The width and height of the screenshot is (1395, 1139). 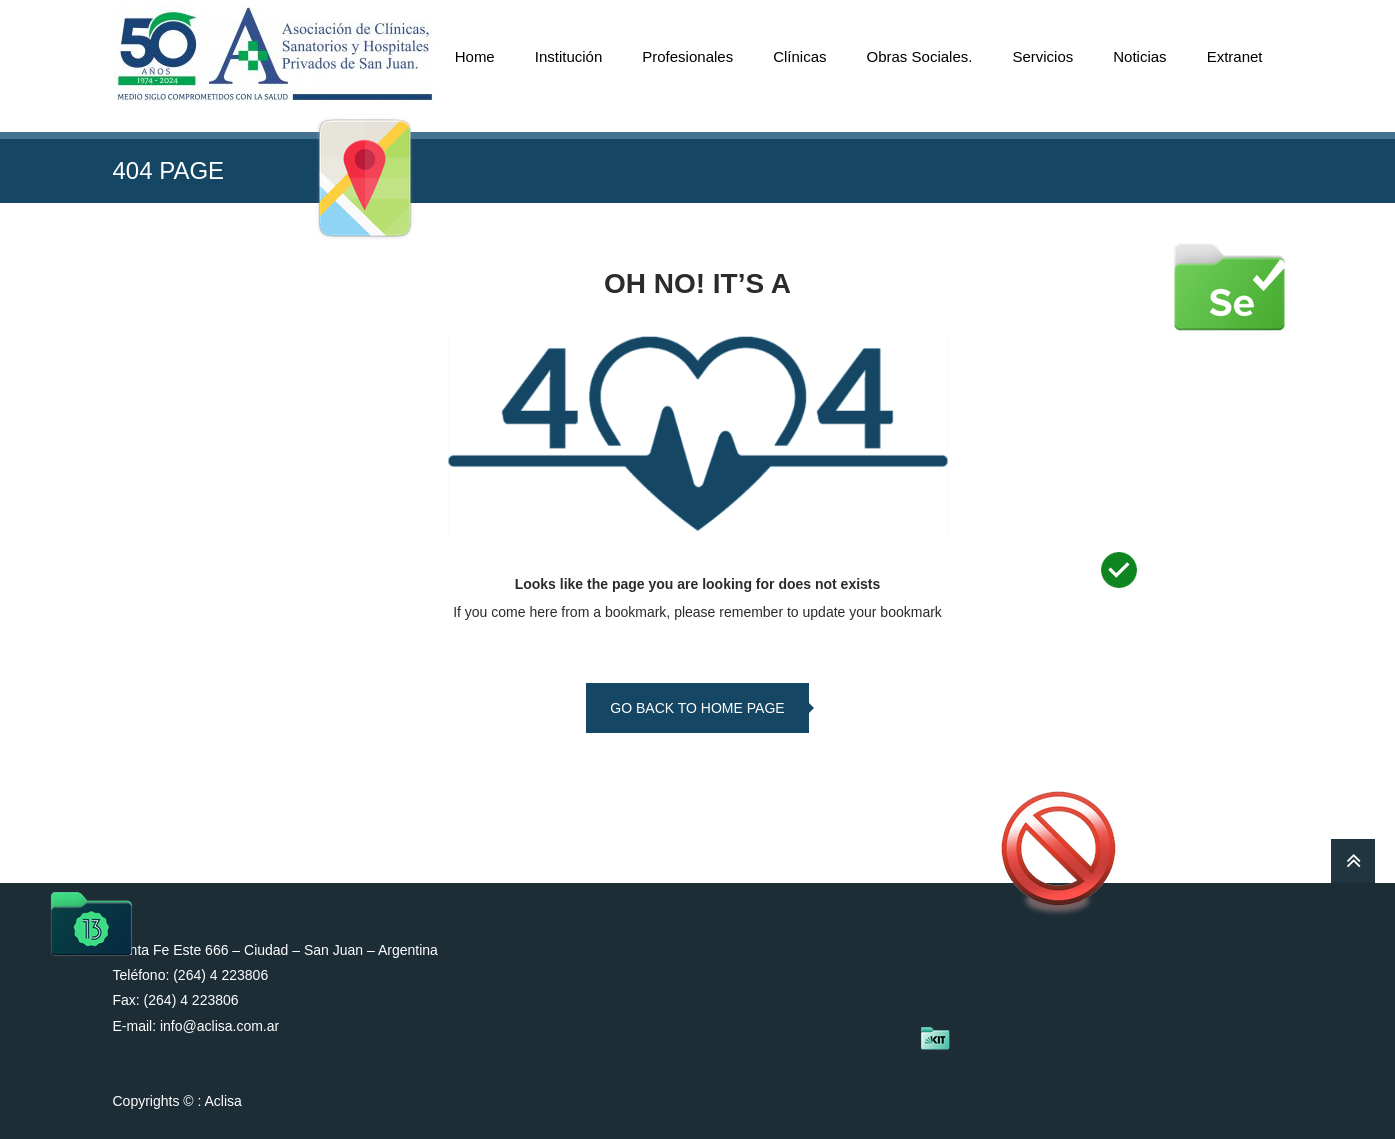 I want to click on a geo+json geographic data file, so click(x=365, y=178).